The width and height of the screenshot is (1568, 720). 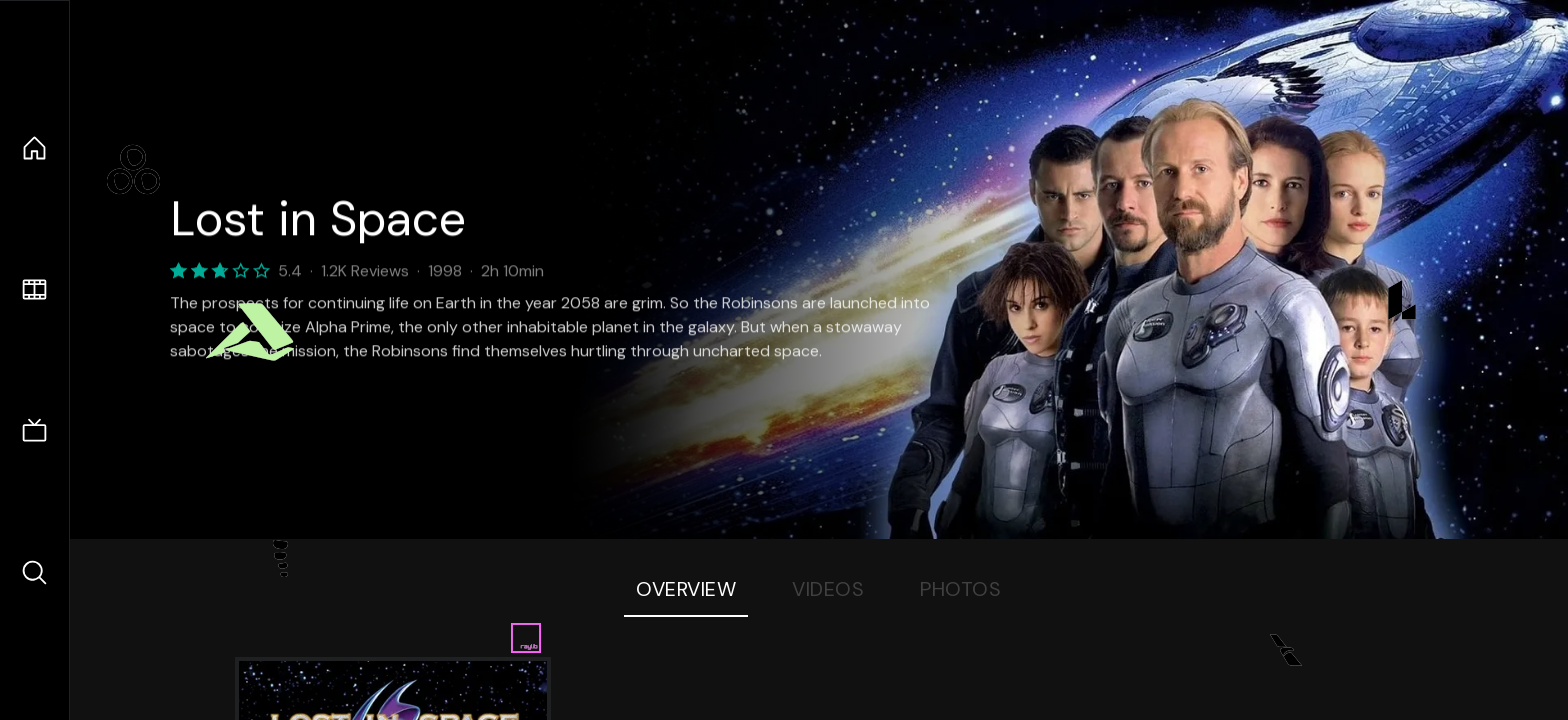 I want to click on spine game engine logo, so click(x=280, y=558).